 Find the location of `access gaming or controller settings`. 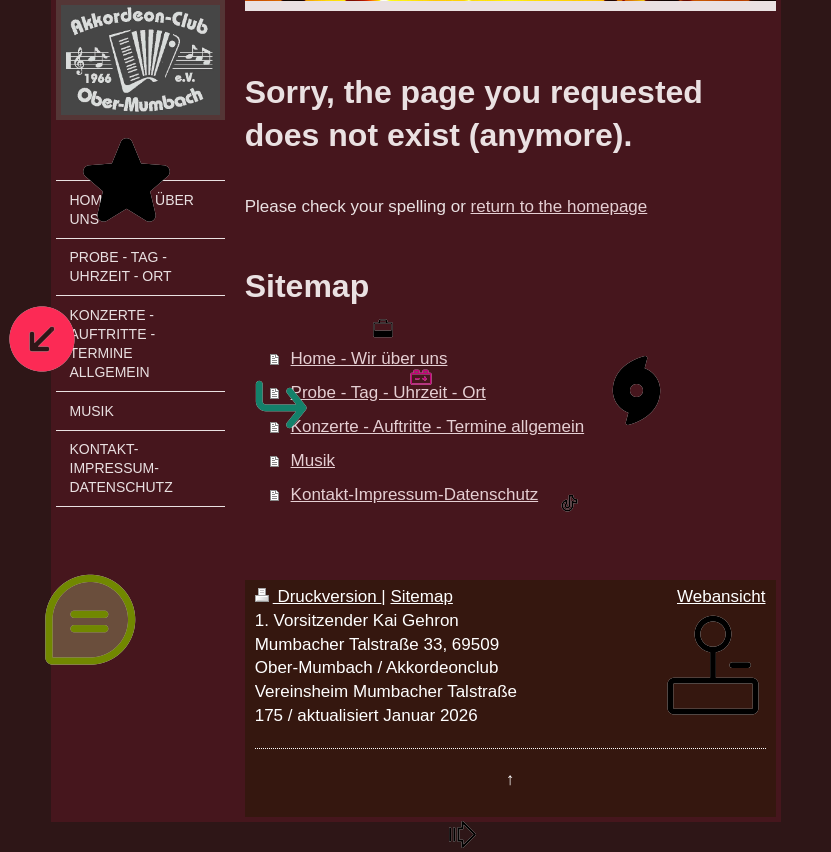

access gaming or controller settings is located at coordinates (713, 669).